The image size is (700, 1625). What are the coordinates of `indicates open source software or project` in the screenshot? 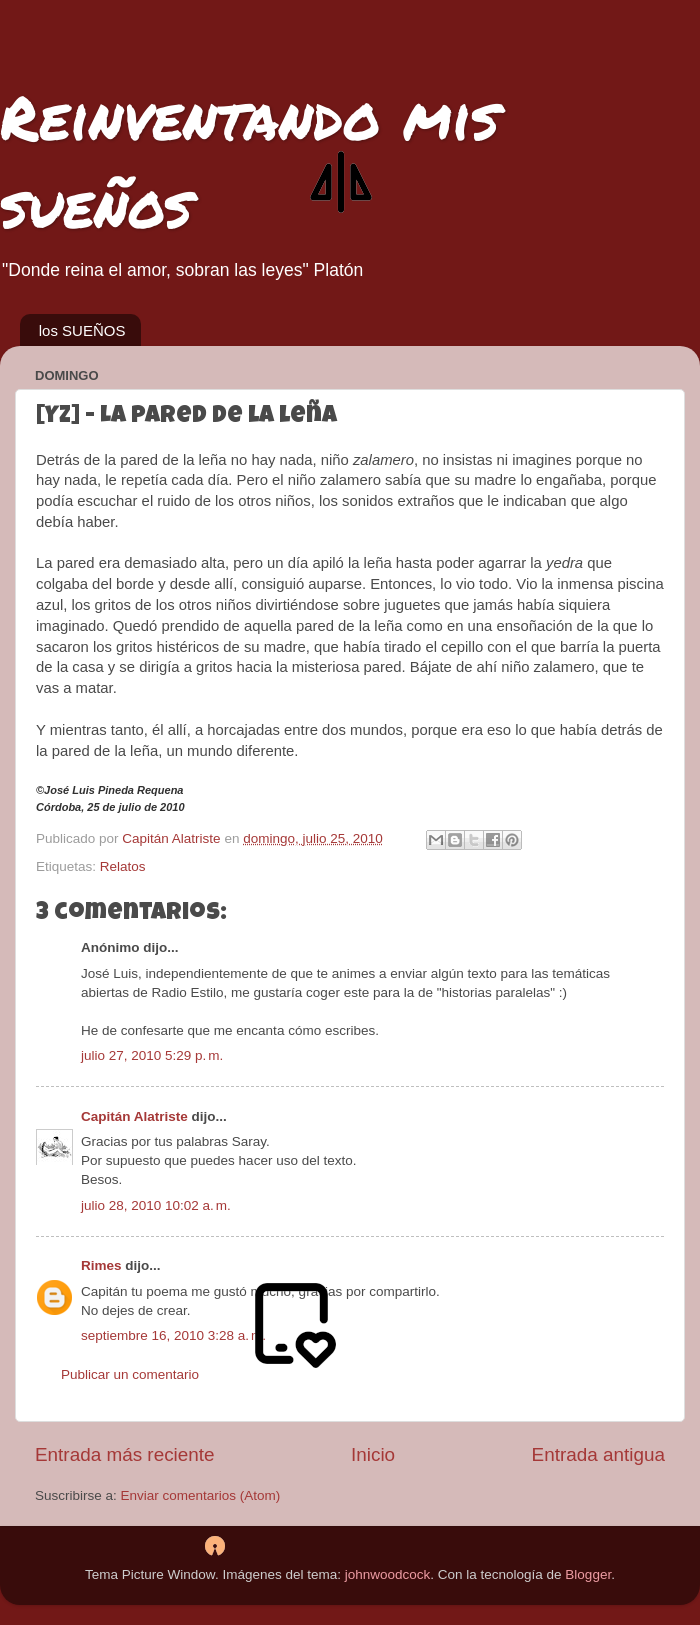 It's located at (215, 1546).